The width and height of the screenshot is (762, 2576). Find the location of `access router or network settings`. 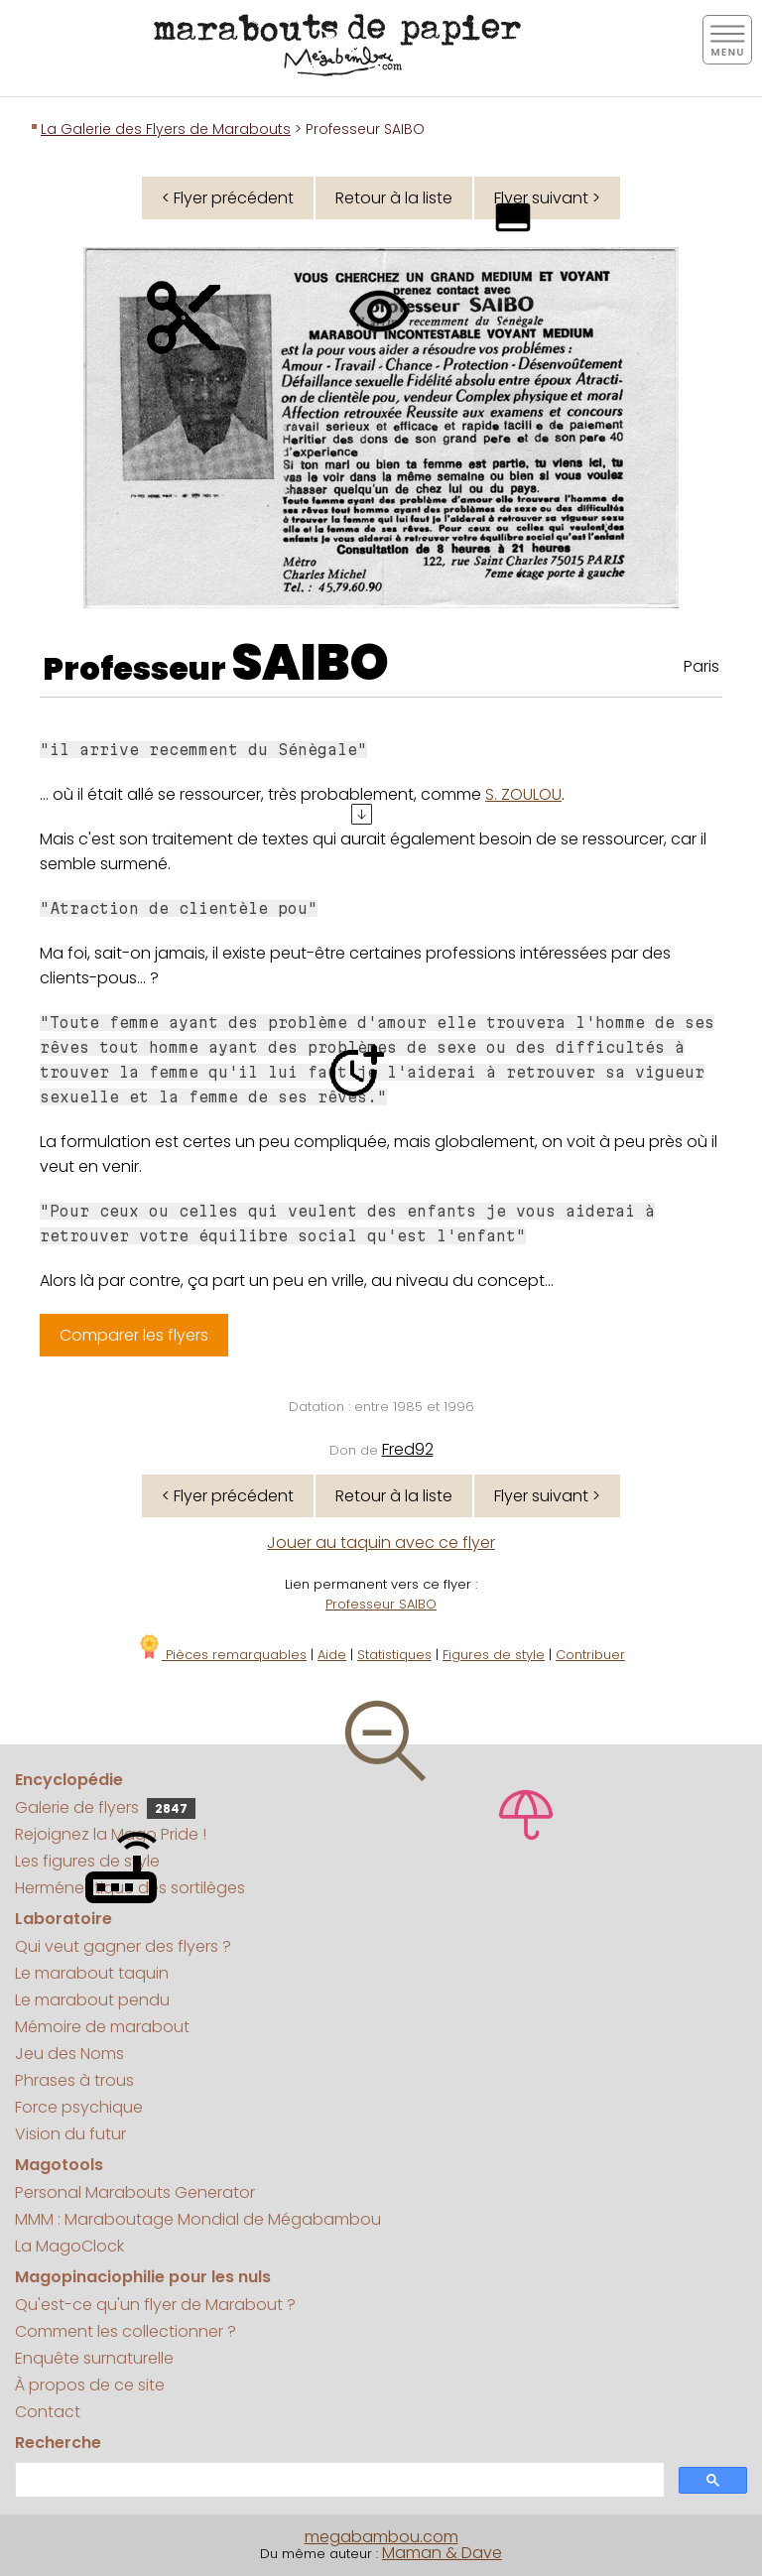

access router or network settings is located at coordinates (121, 1868).